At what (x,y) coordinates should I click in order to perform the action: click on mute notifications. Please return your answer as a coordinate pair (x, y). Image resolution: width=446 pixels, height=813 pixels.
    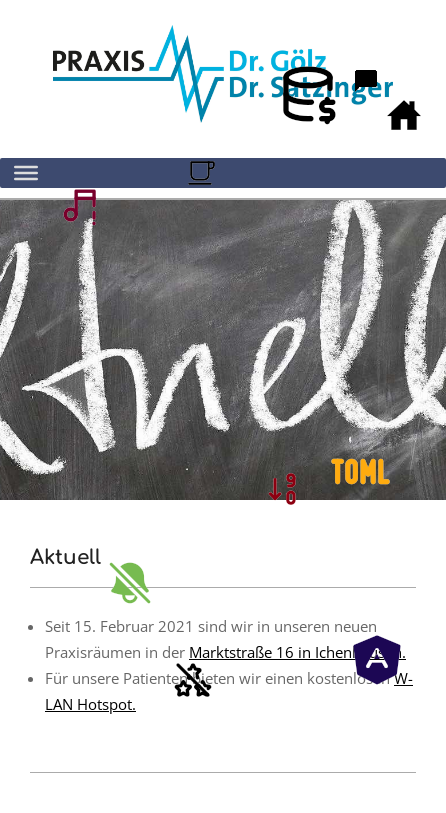
    Looking at the image, I should click on (130, 583).